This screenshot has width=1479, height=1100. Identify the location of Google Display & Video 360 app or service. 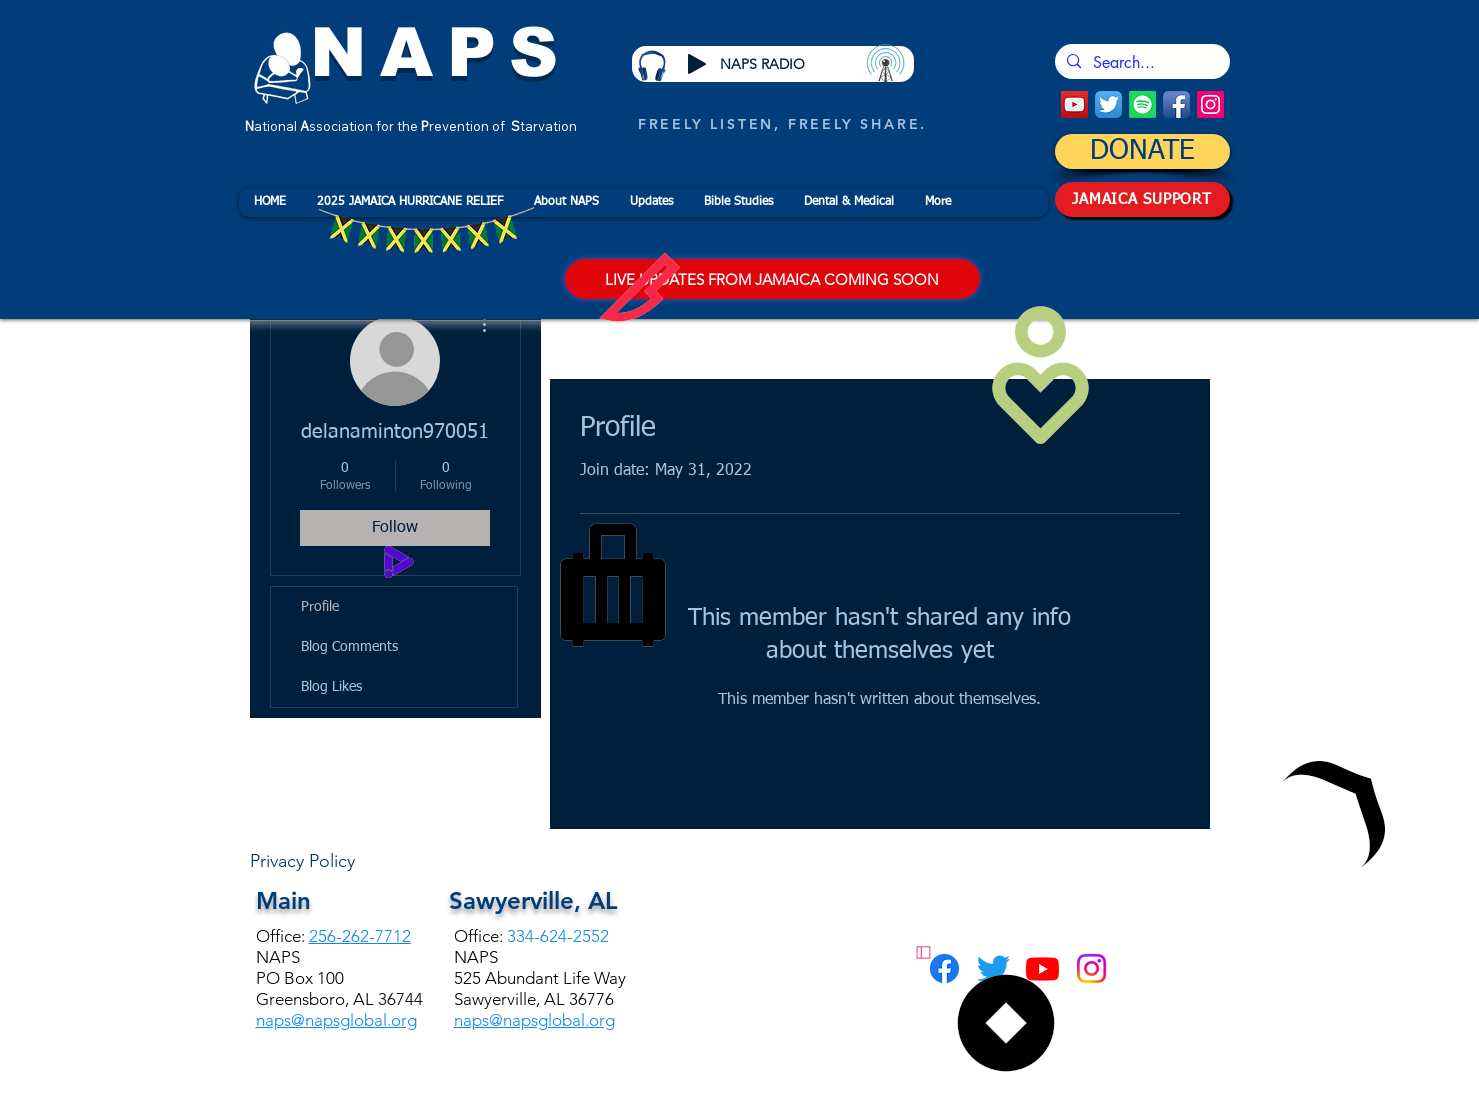
(399, 562).